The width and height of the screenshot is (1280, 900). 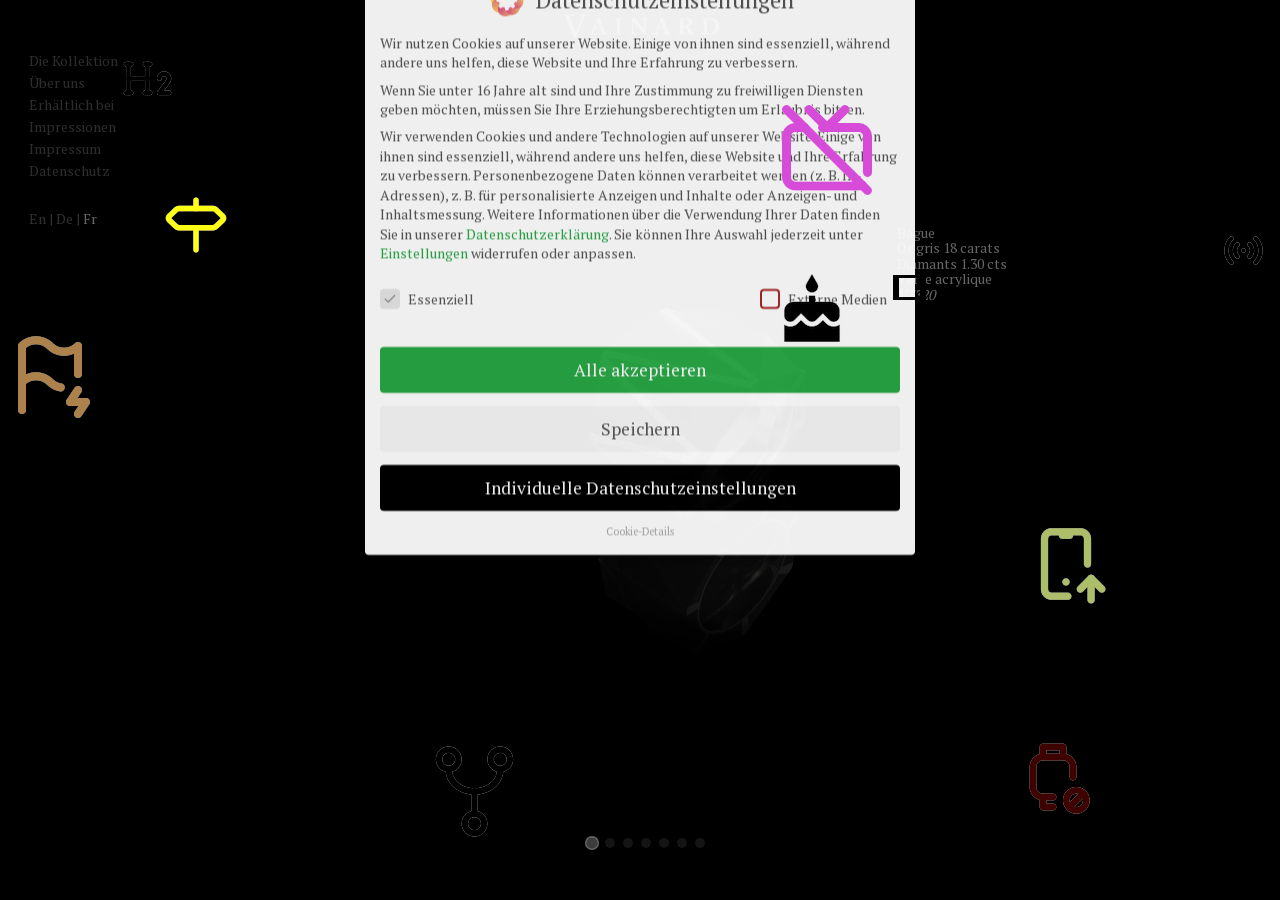 I want to click on connect to a wireless access point, so click(x=1243, y=250).